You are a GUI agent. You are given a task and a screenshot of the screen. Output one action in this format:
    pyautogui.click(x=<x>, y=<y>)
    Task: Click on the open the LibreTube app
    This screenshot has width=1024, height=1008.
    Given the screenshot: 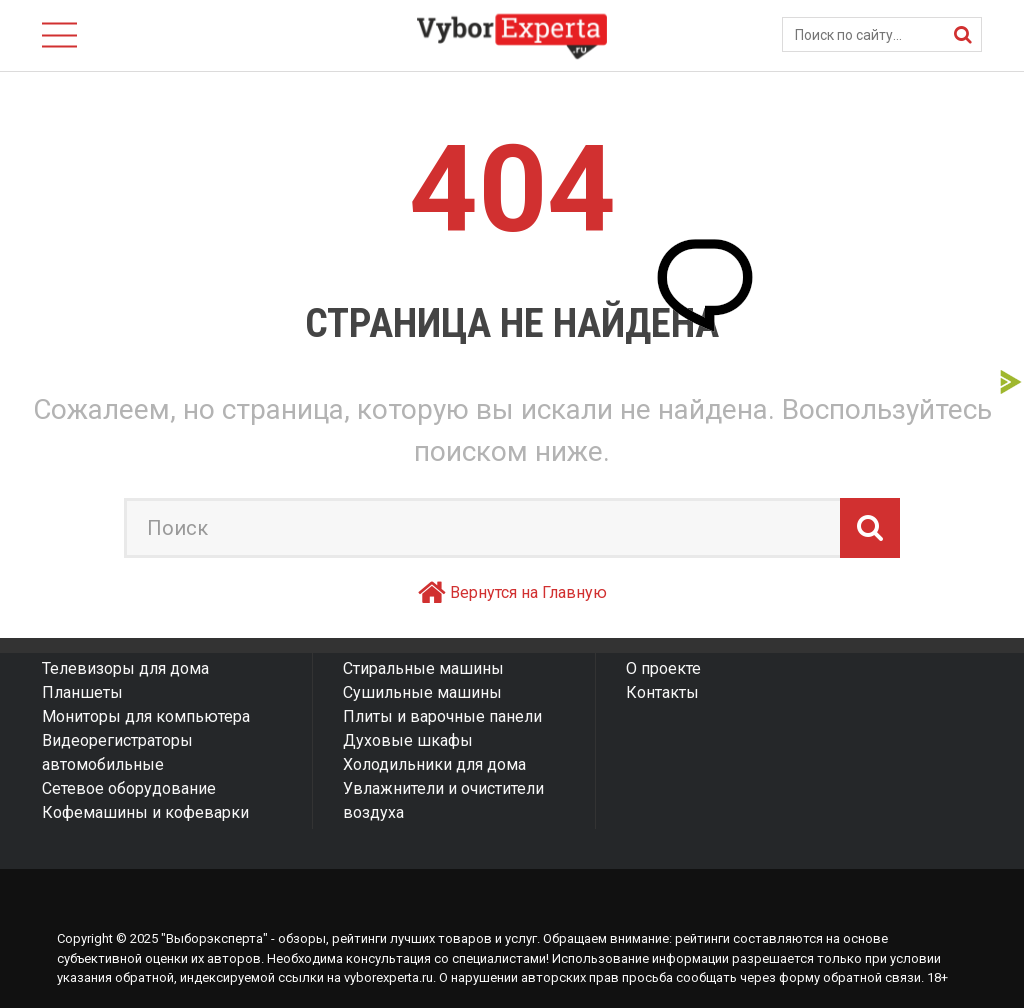 What is the action you would take?
    pyautogui.click(x=1011, y=382)
    